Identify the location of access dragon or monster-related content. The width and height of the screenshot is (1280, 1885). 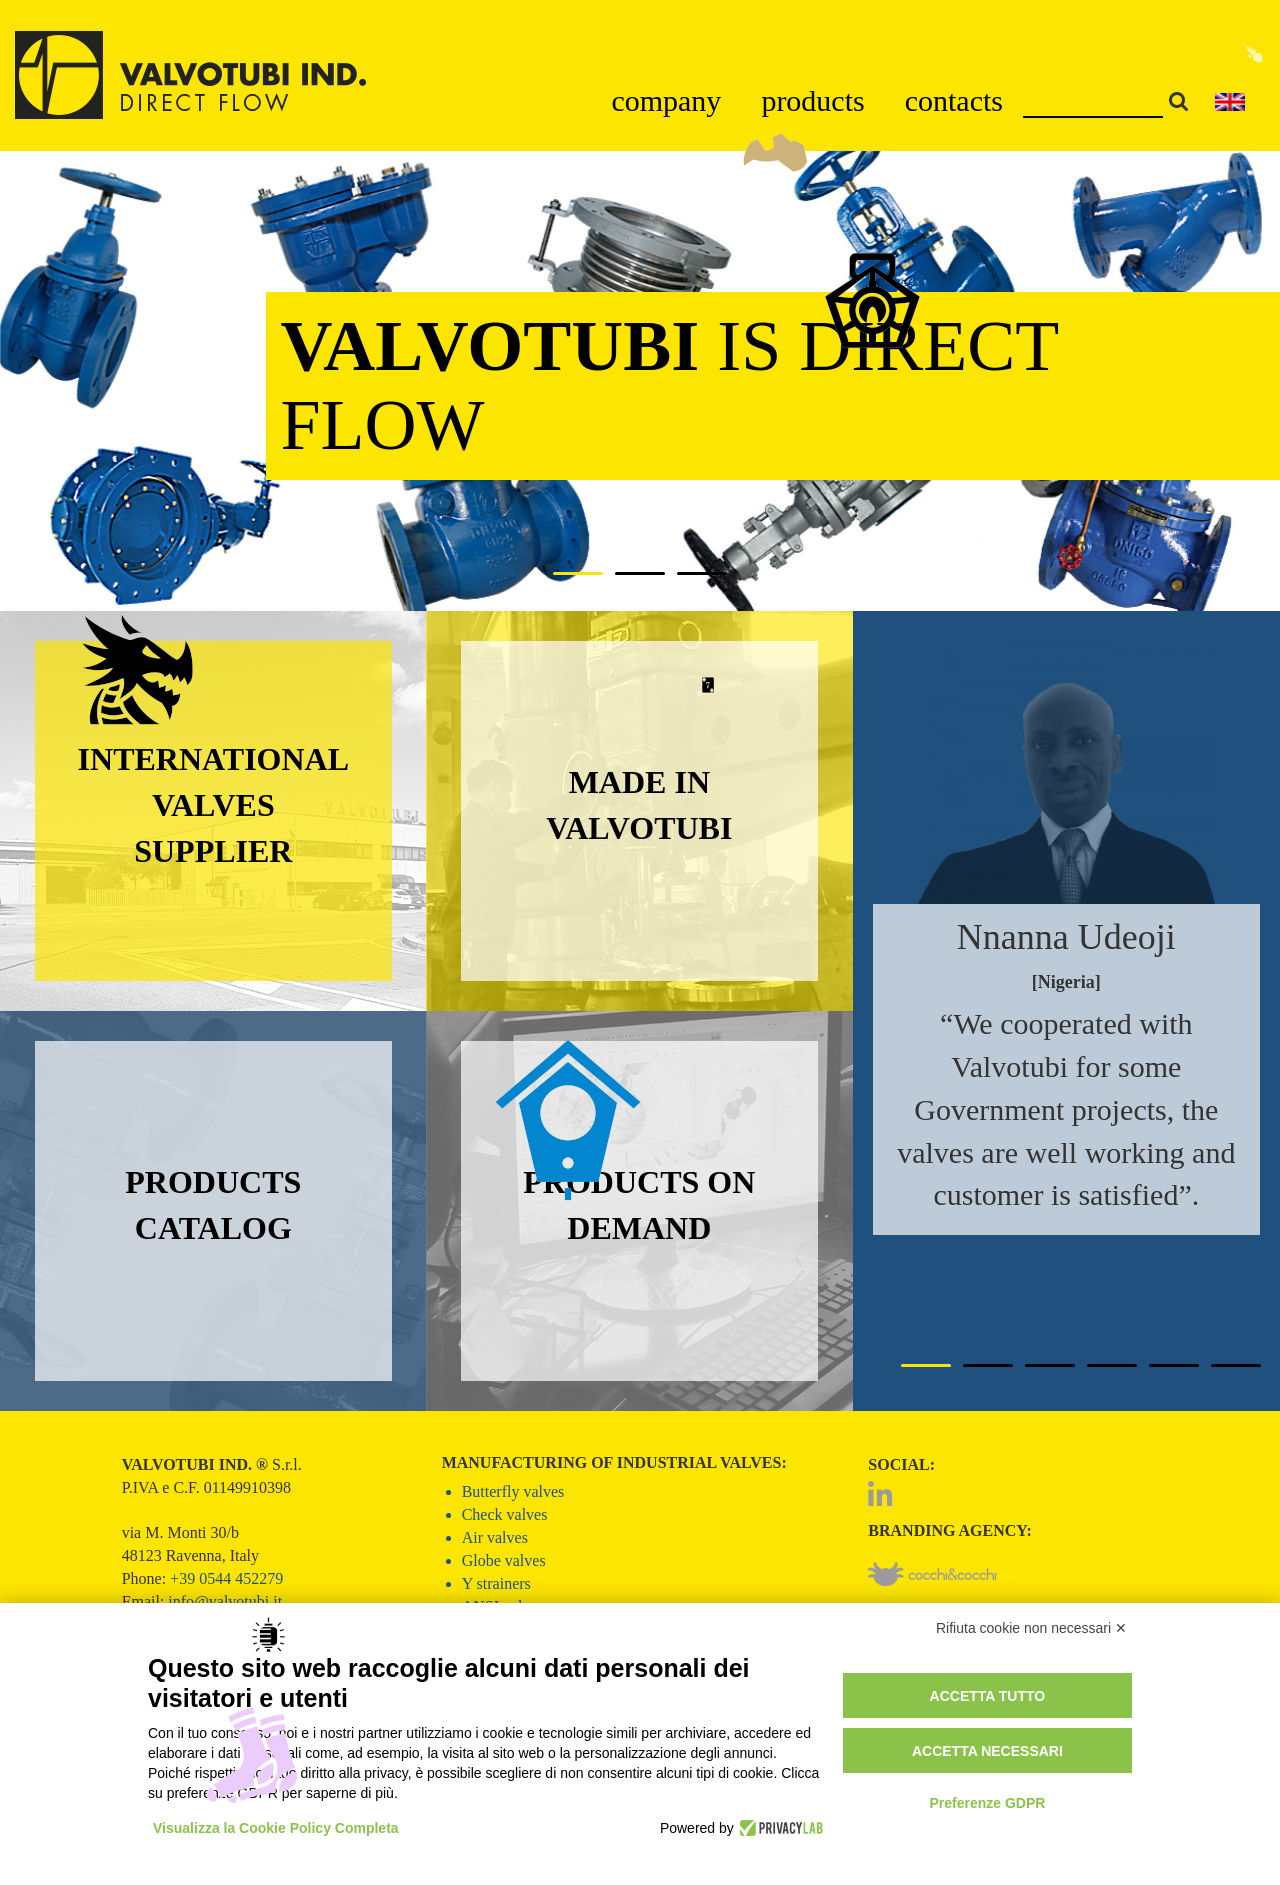
(137, 669).